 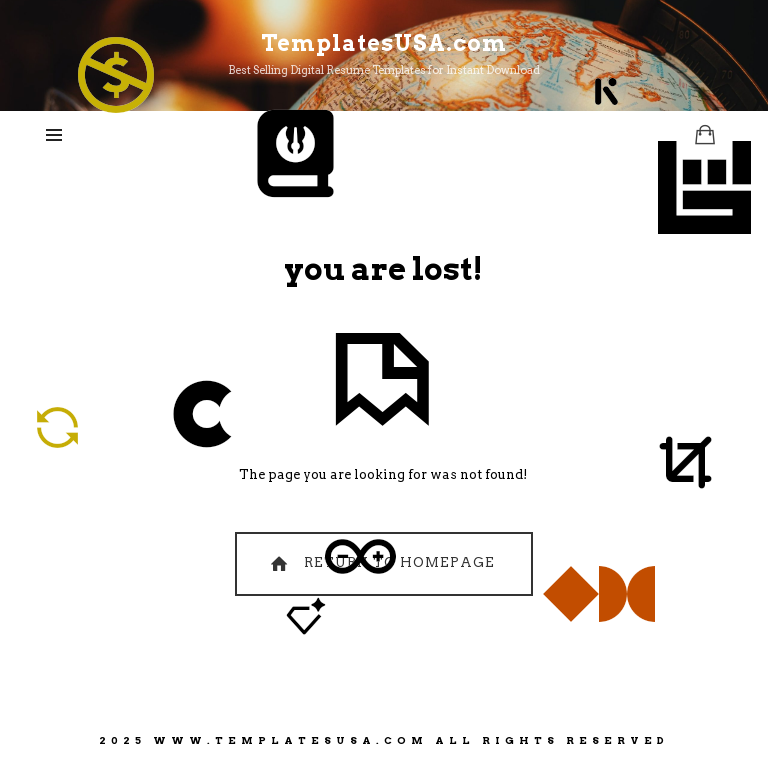 I want to click on cuttlefish brand logo, so click(x=203, y=414).